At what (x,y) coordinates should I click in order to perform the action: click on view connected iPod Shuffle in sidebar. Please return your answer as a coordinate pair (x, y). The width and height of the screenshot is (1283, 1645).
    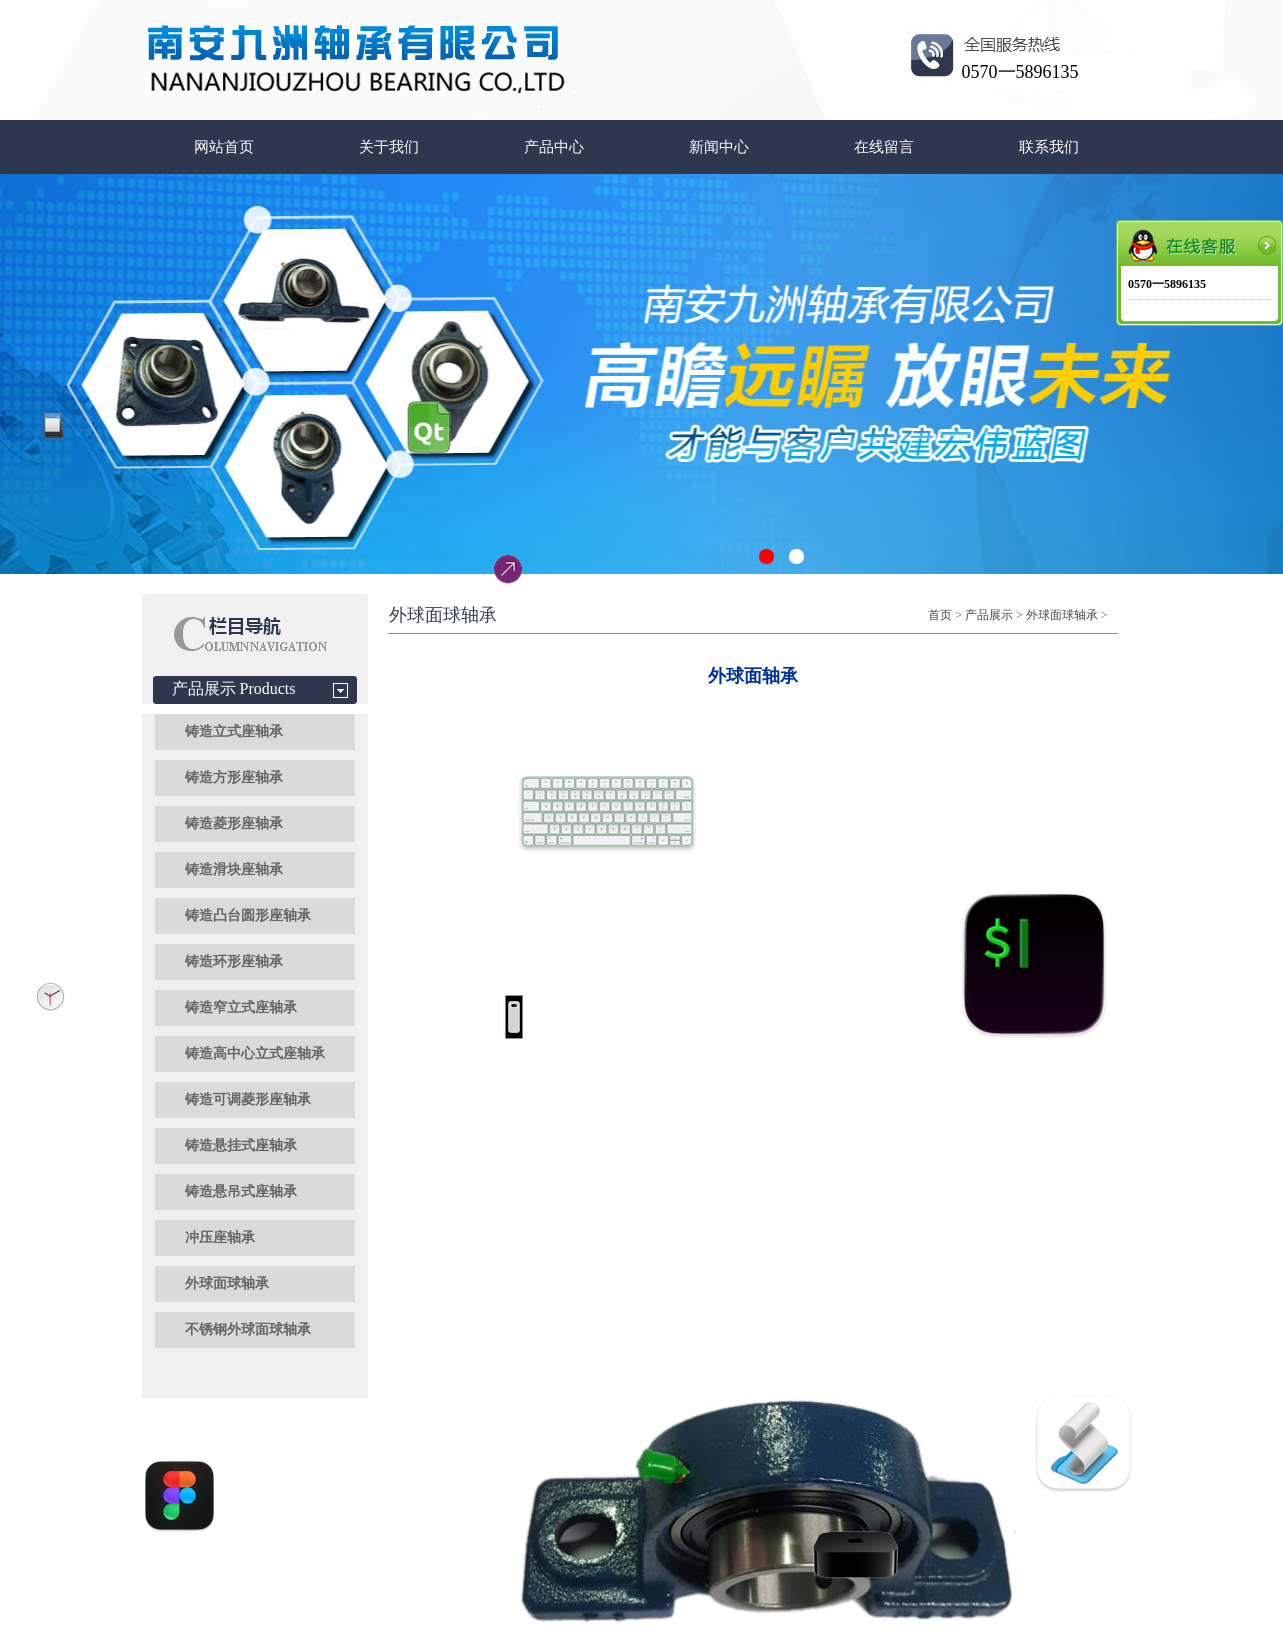
    Looking at the image, I should click on (514, 1017).